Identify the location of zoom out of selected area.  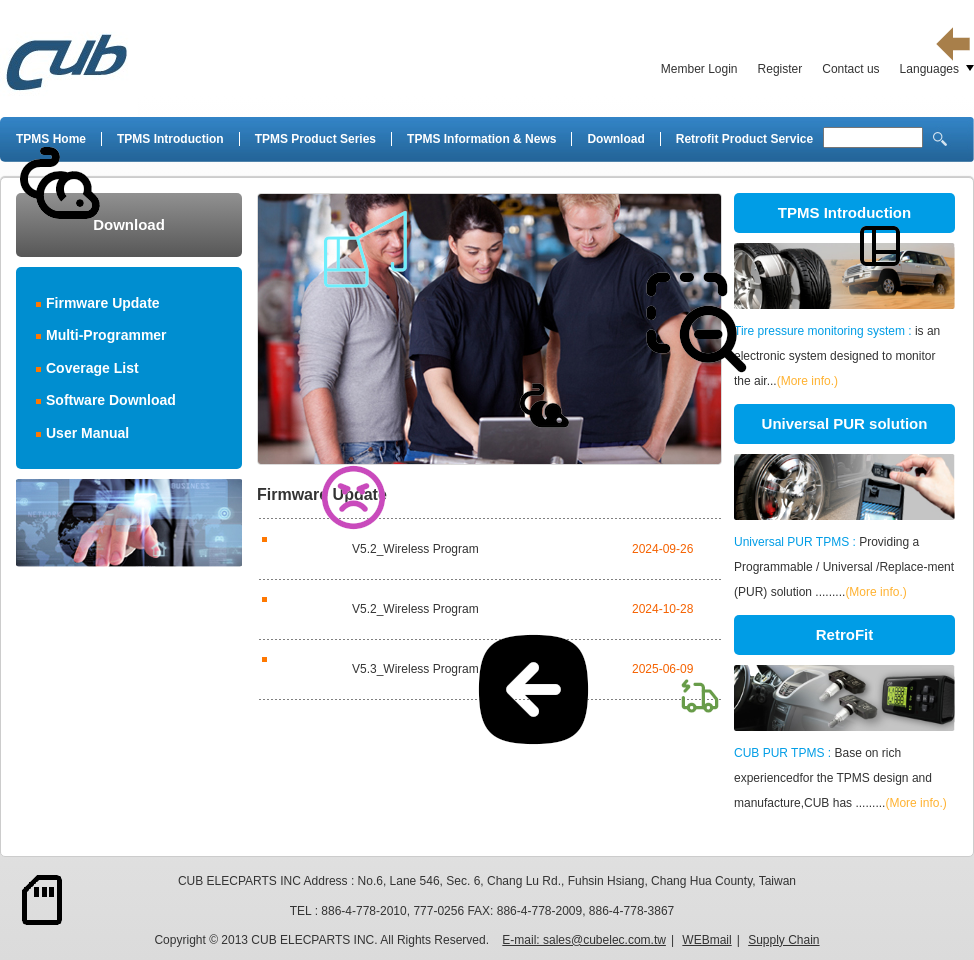
(694, 320).